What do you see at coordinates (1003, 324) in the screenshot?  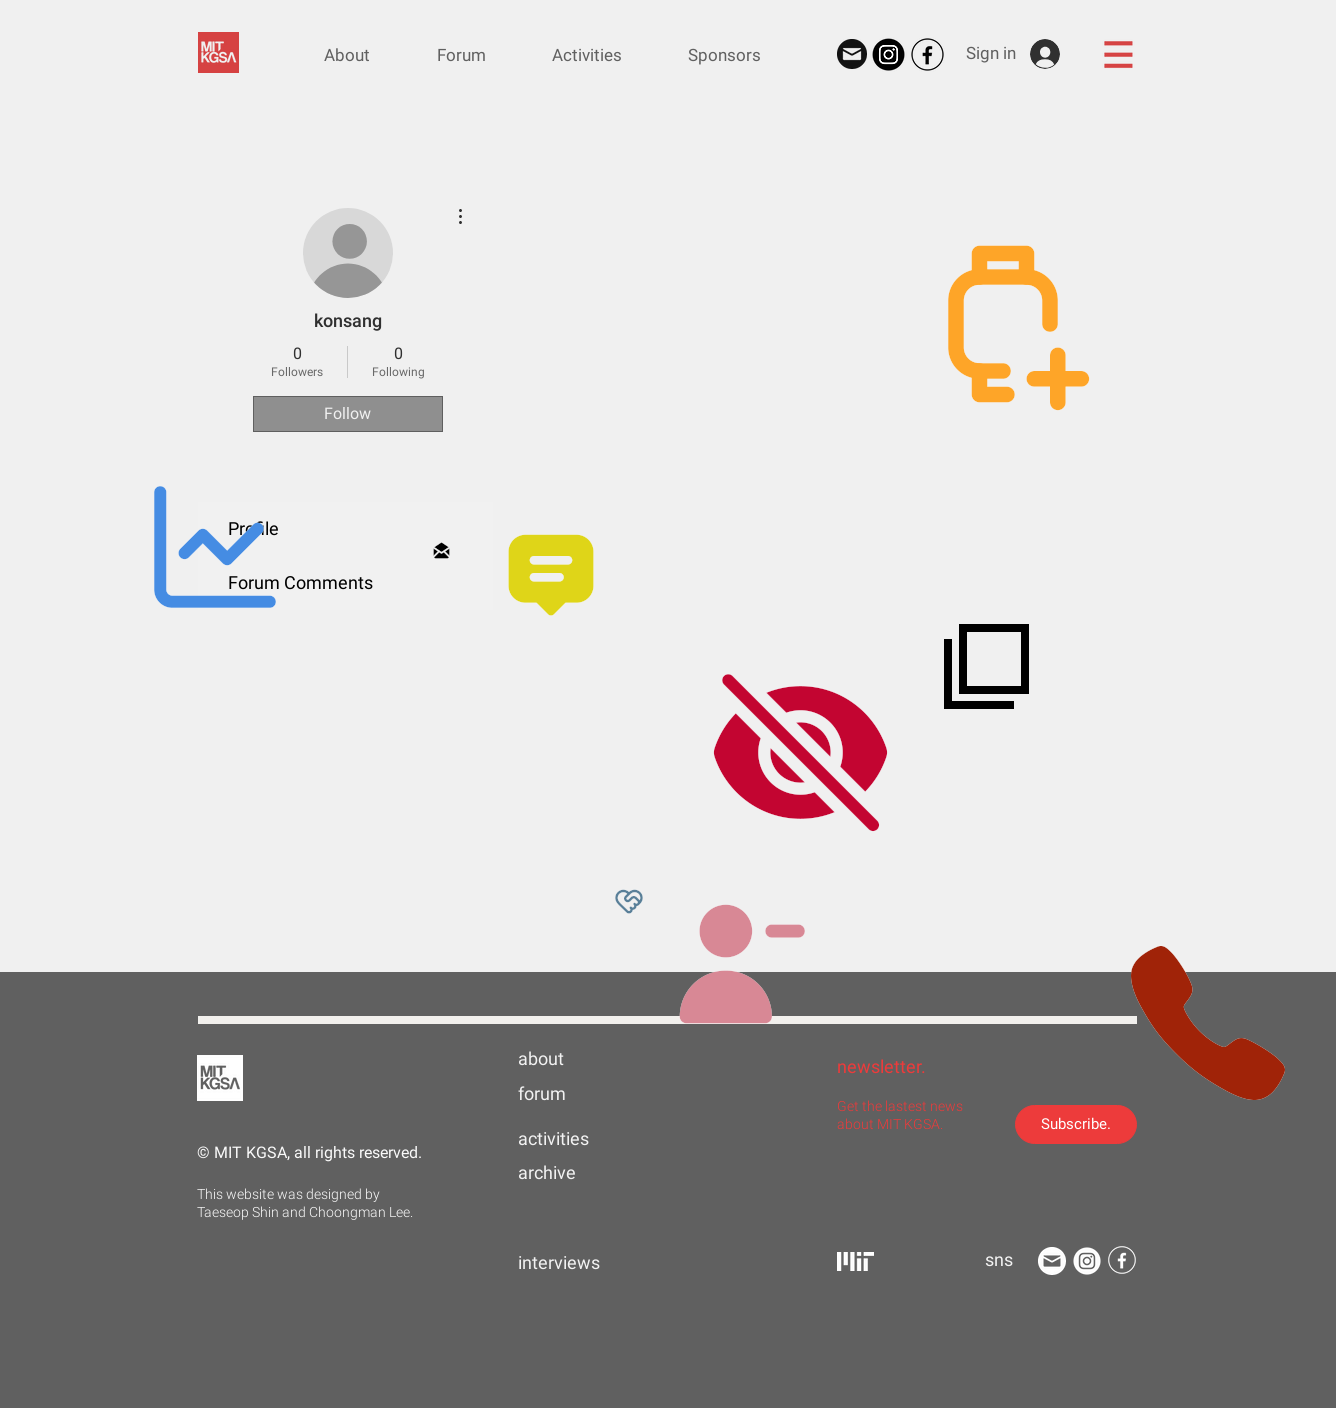 I see `add a new smartwatch device` at bounding box center [1003, 324].